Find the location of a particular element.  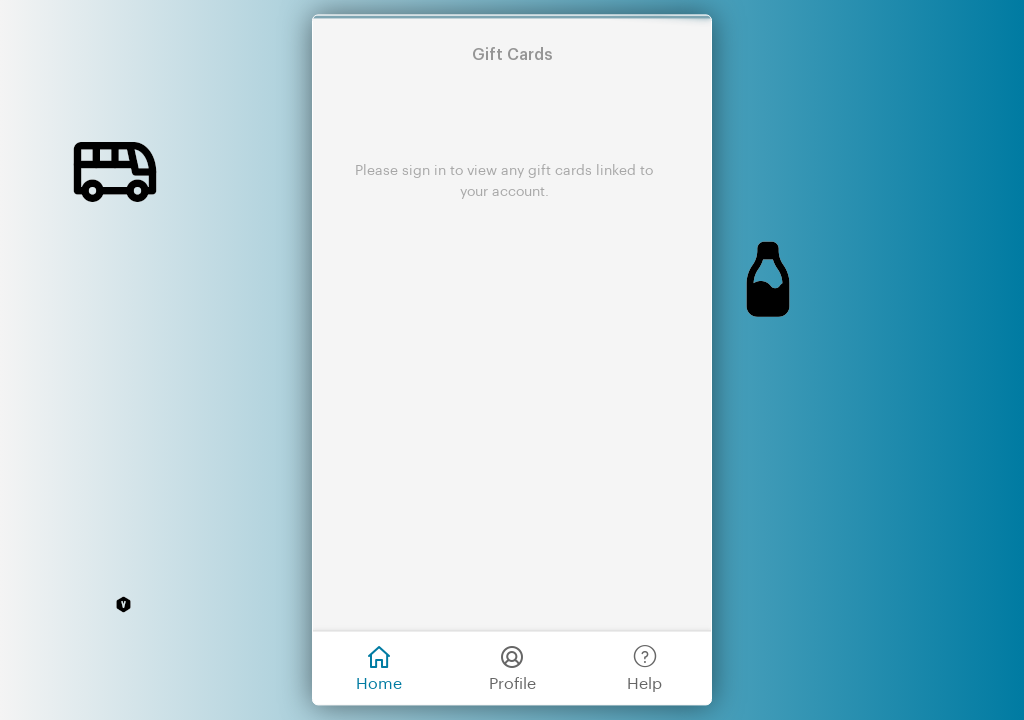

view public transit options is located at coordinates (115, 172).